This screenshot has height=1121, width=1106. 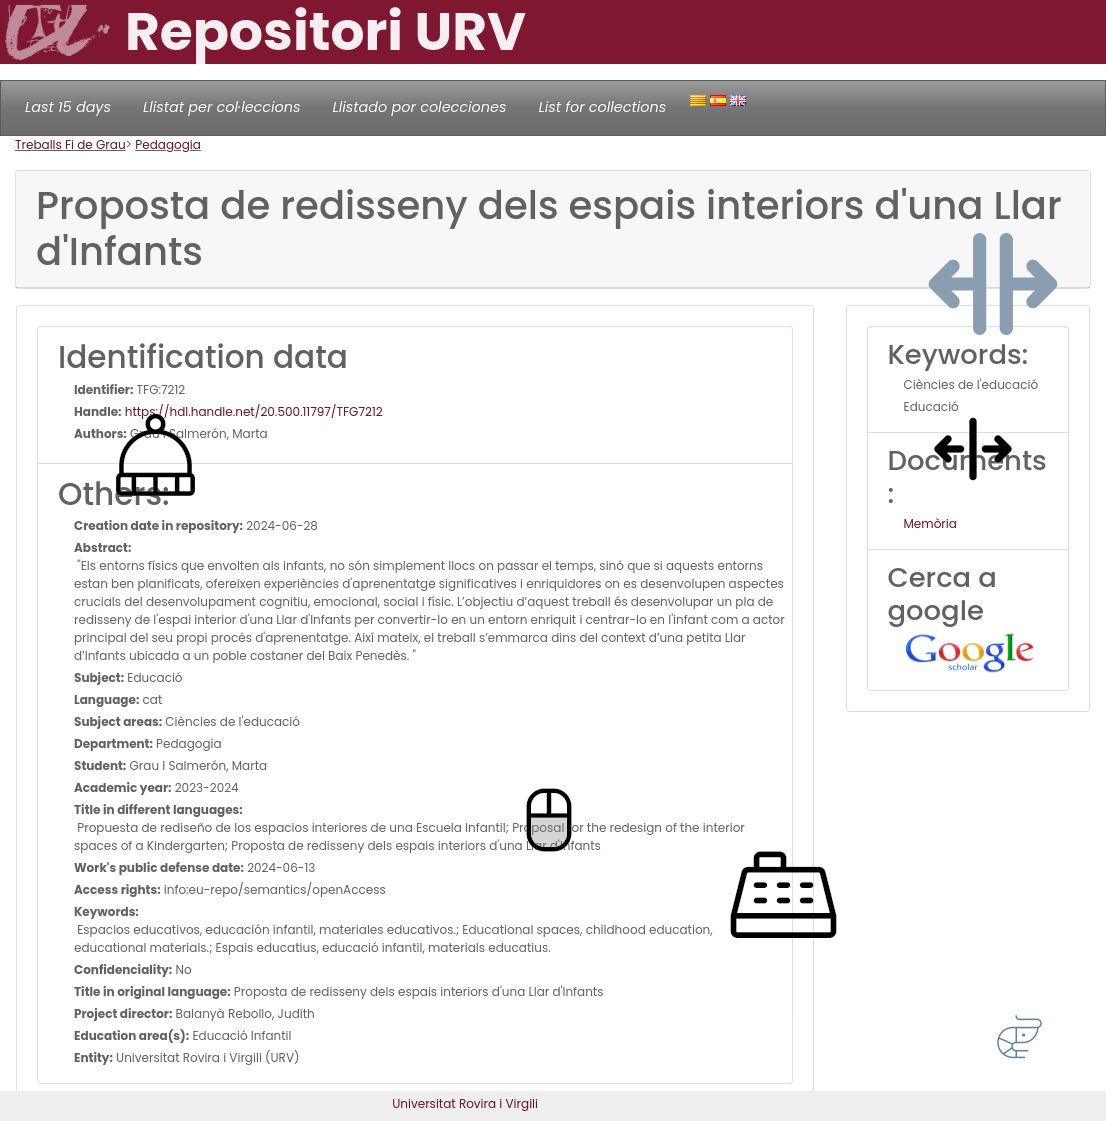 What do you see at coordinates (993, 284) in the screenshot?
I see `split view horizontally` at bounding box center [993, 284].